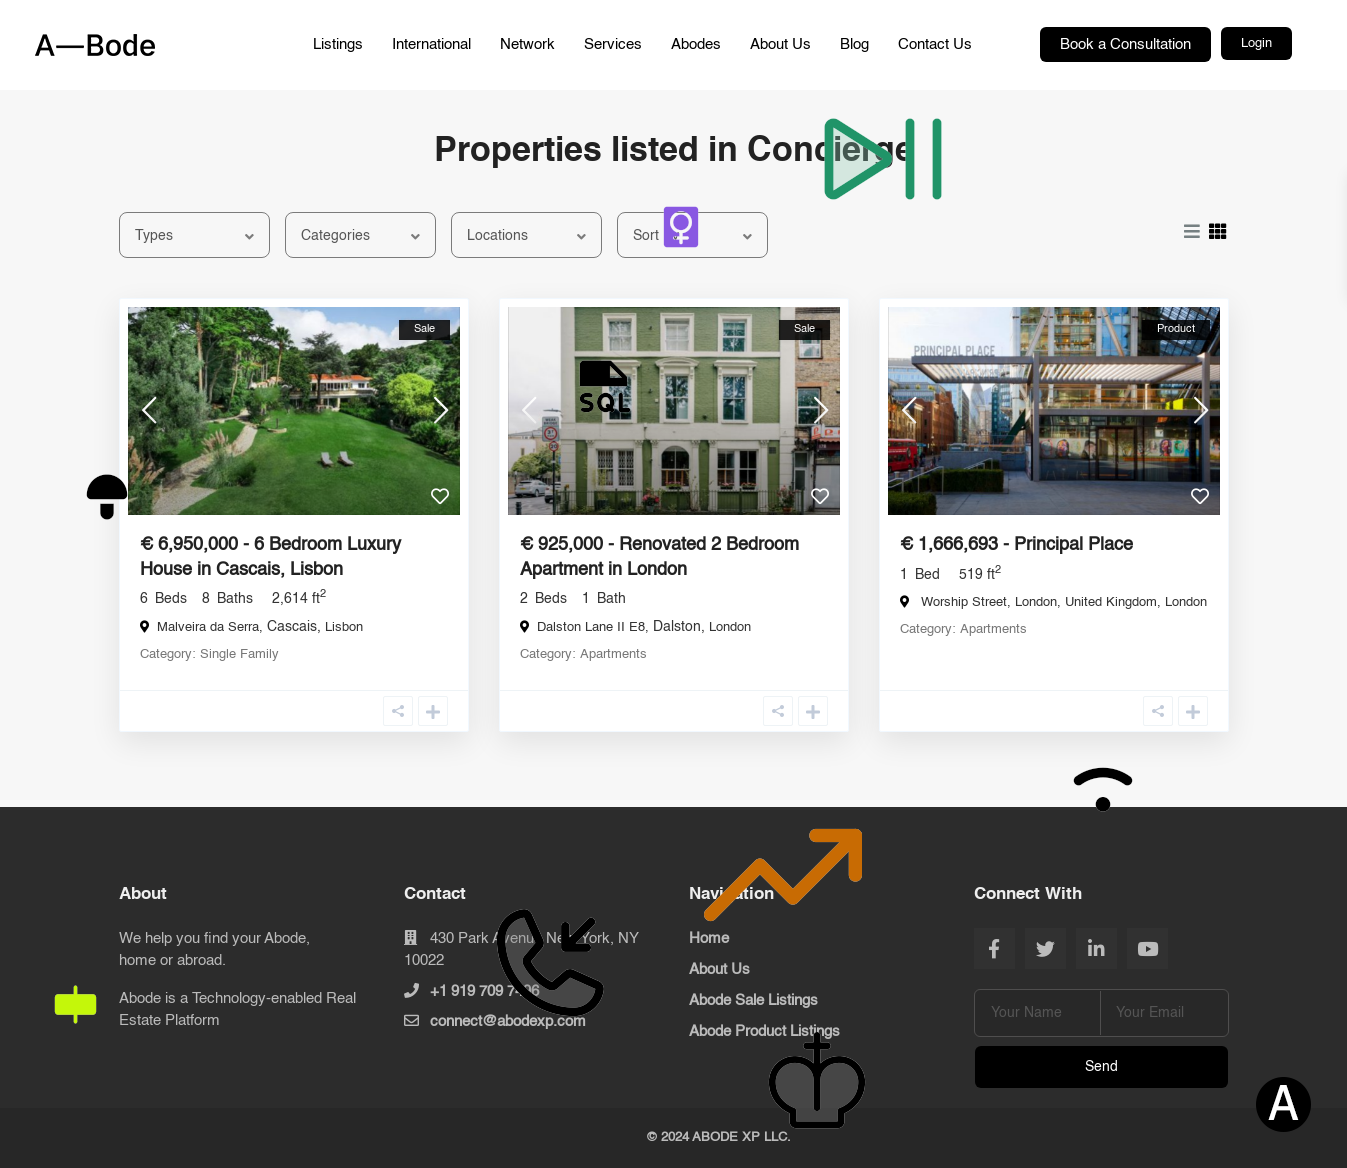  What do you see at coordinates (552, 960) in the screenshot?
I see `incoming call notification` at bounding box center [552, 960].